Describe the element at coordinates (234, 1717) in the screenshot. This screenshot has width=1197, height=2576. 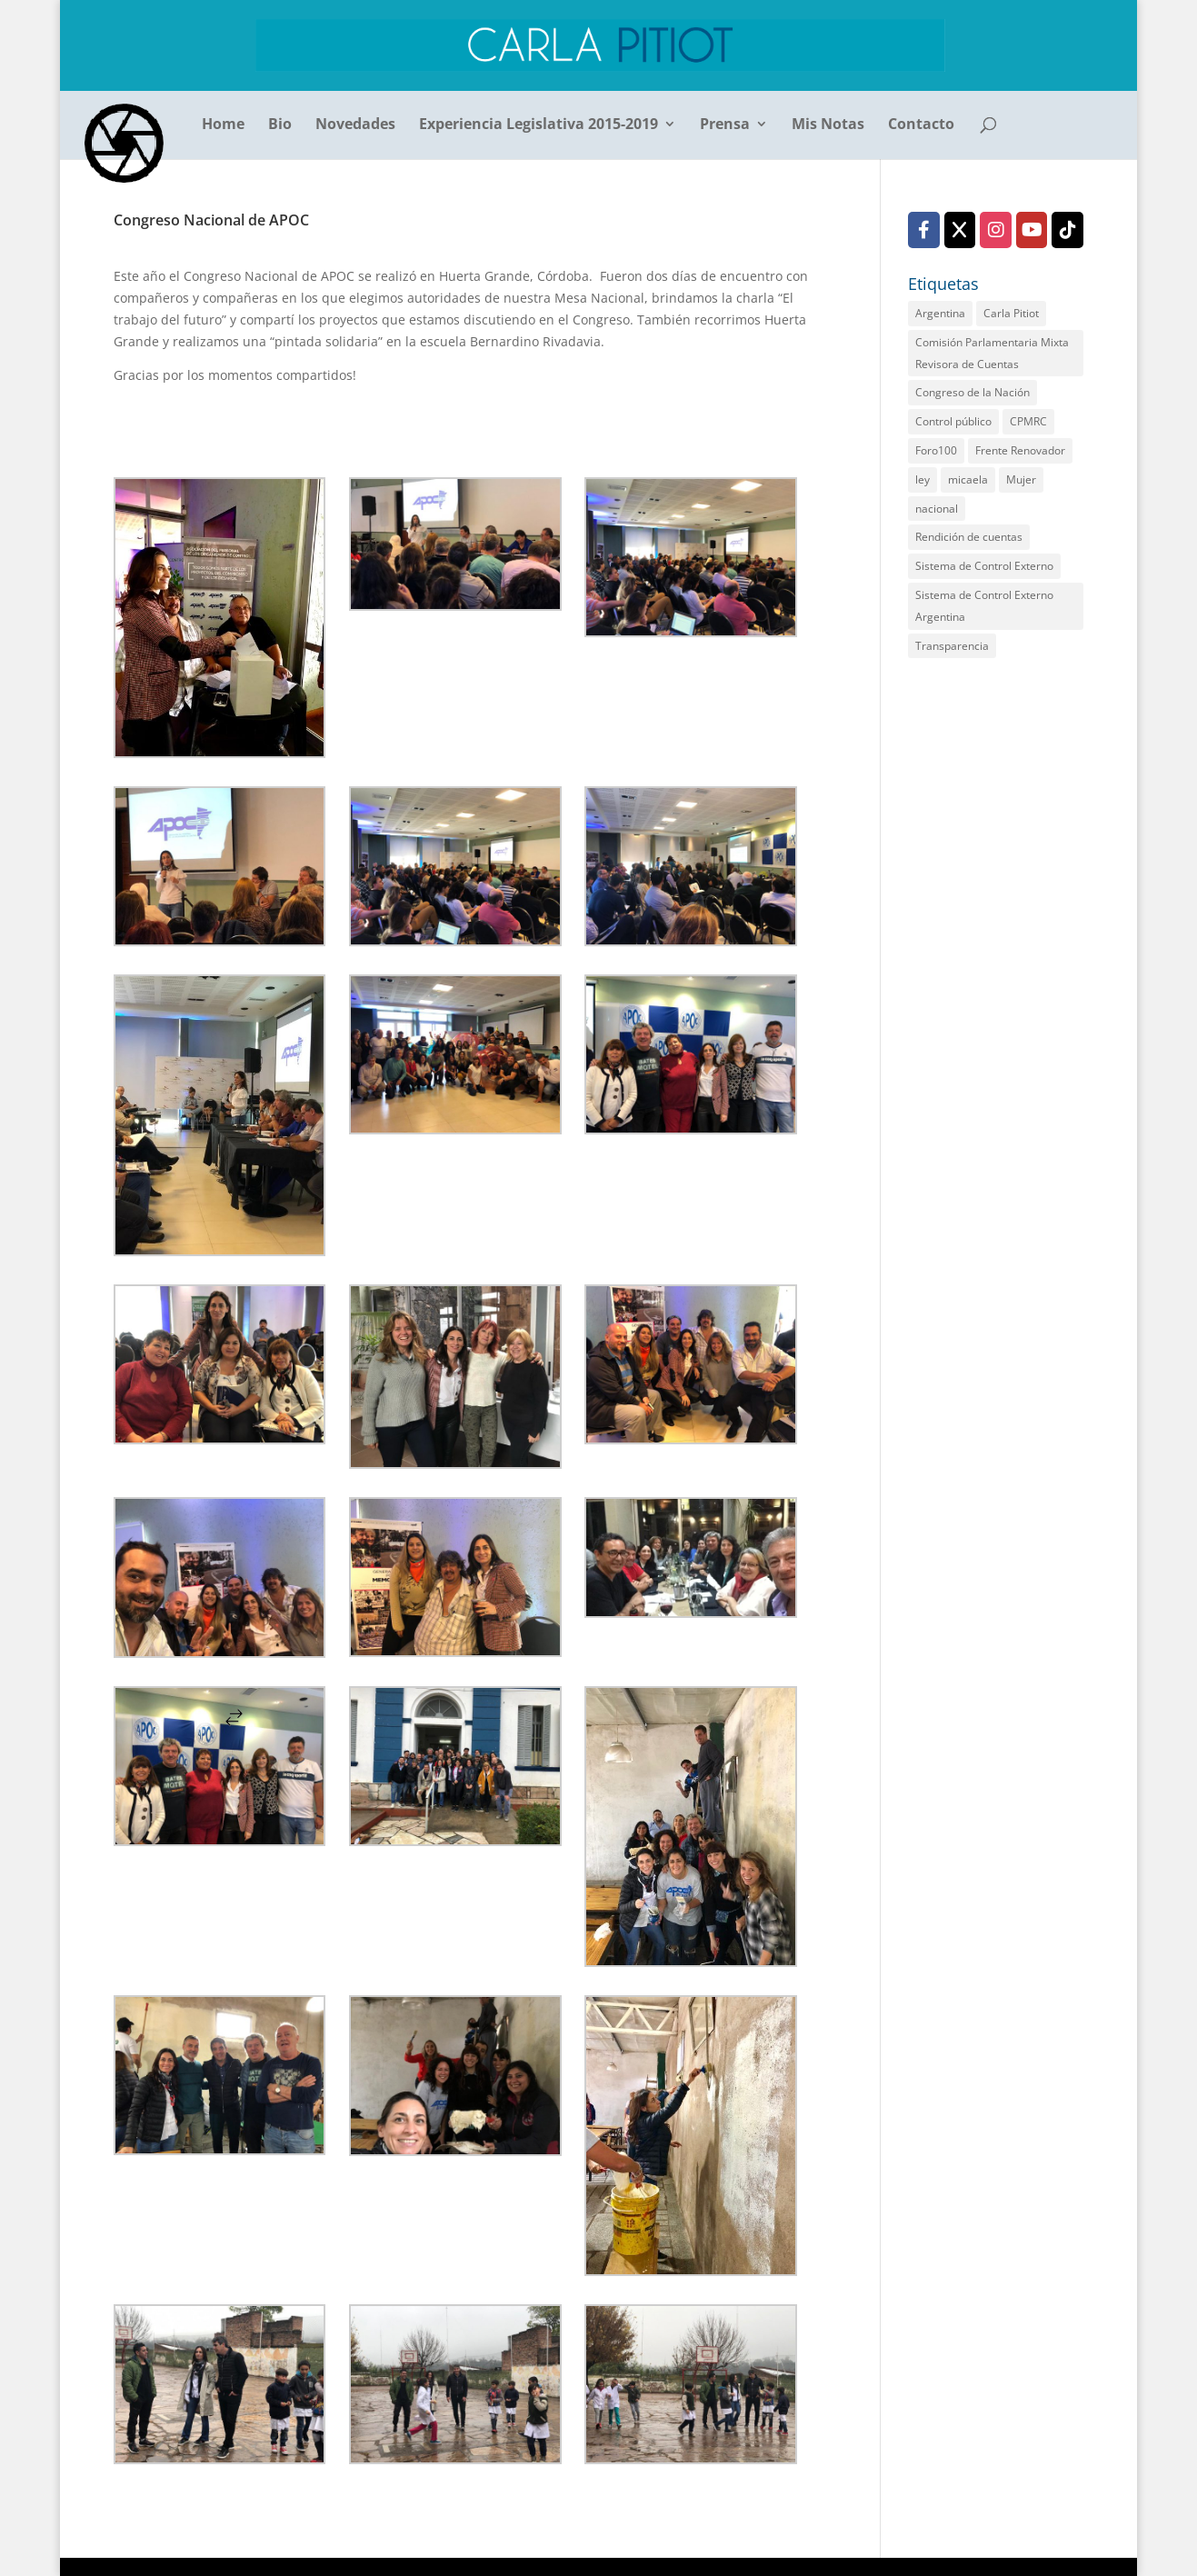
I see `swap or exchange items` at that location.